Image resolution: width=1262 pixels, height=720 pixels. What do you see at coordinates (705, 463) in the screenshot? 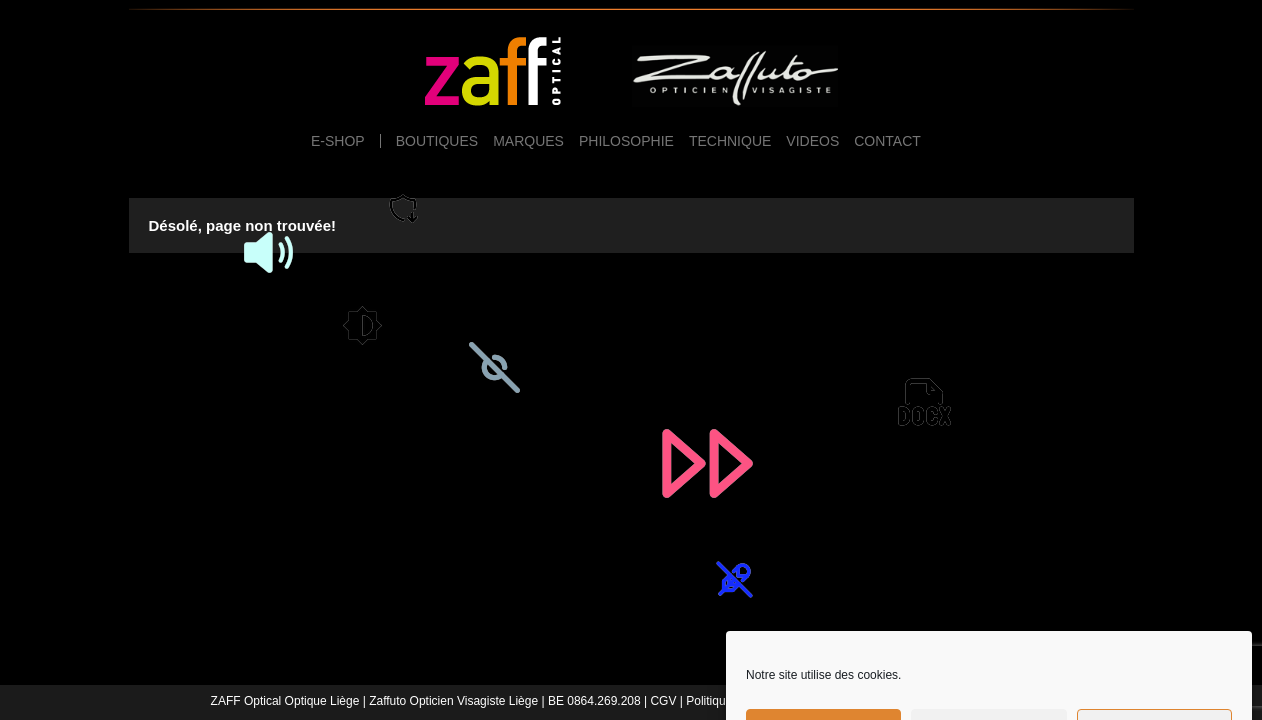
I see `skip to the next track` at bounding box center [705, 463].